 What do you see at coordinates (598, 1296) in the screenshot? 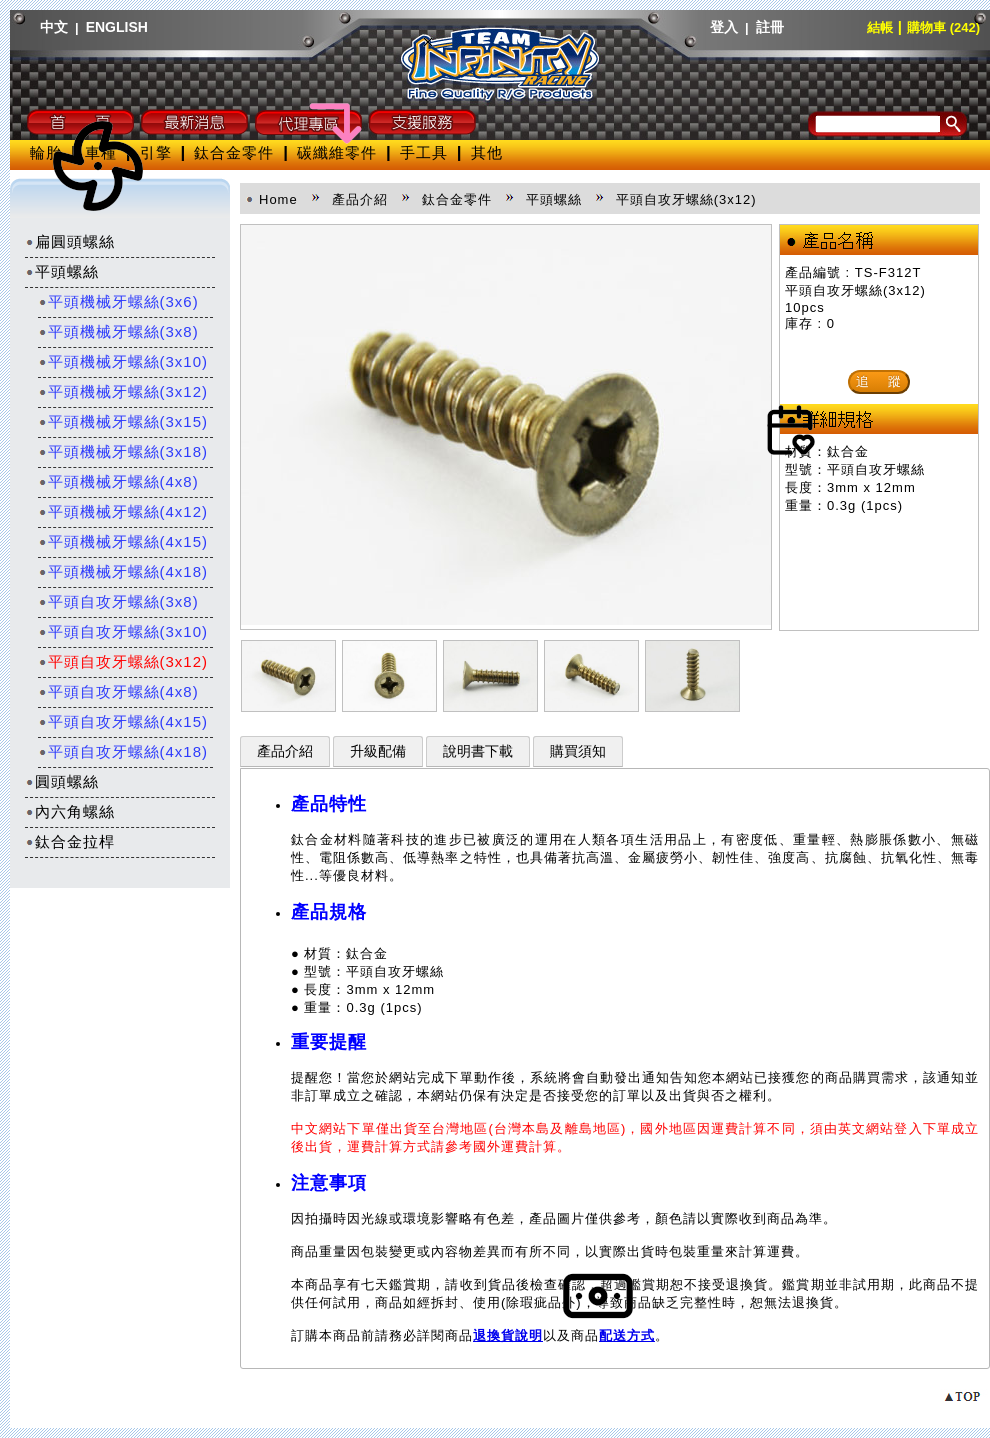
I see `view payment or cash options` at bounding box center [598, 1296].